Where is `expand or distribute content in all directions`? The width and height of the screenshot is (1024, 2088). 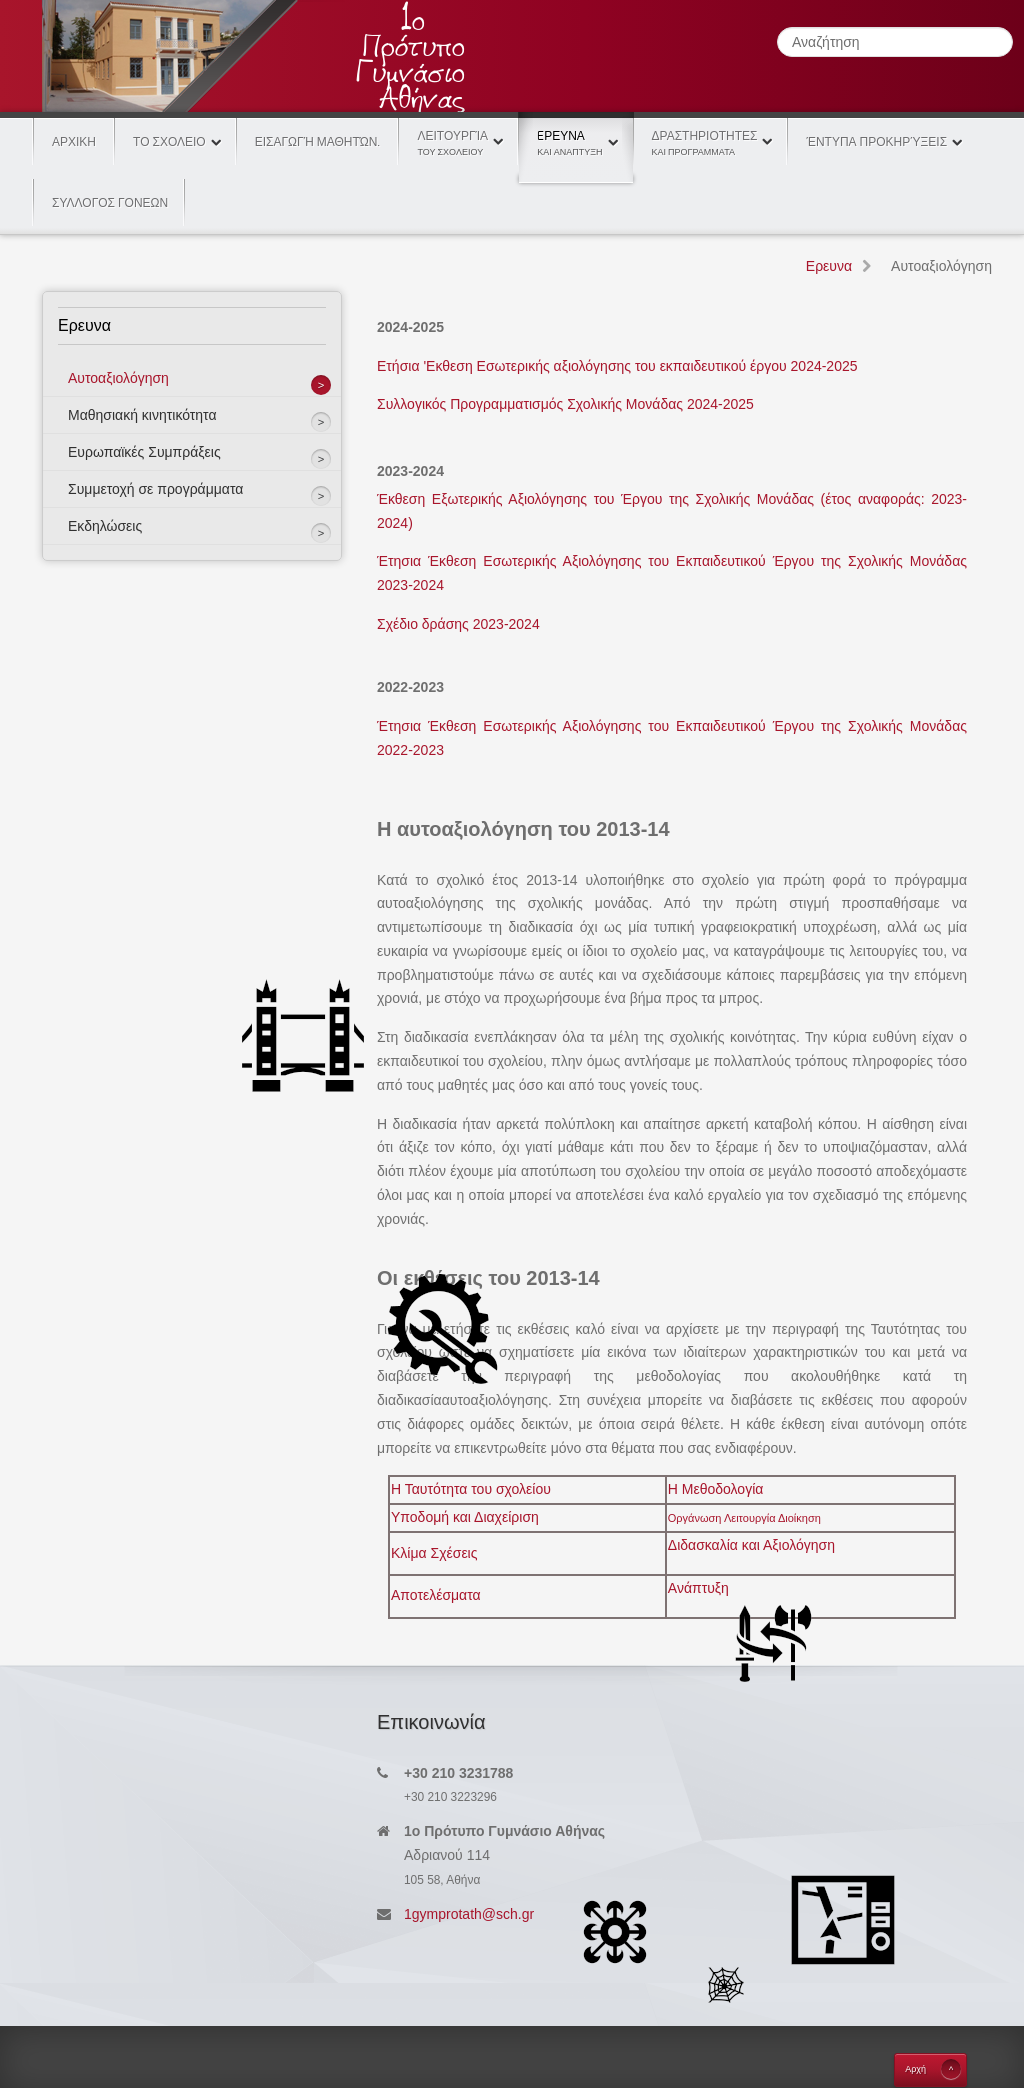
expand or distribute content in all directions is located at coordinates (615, 1932).